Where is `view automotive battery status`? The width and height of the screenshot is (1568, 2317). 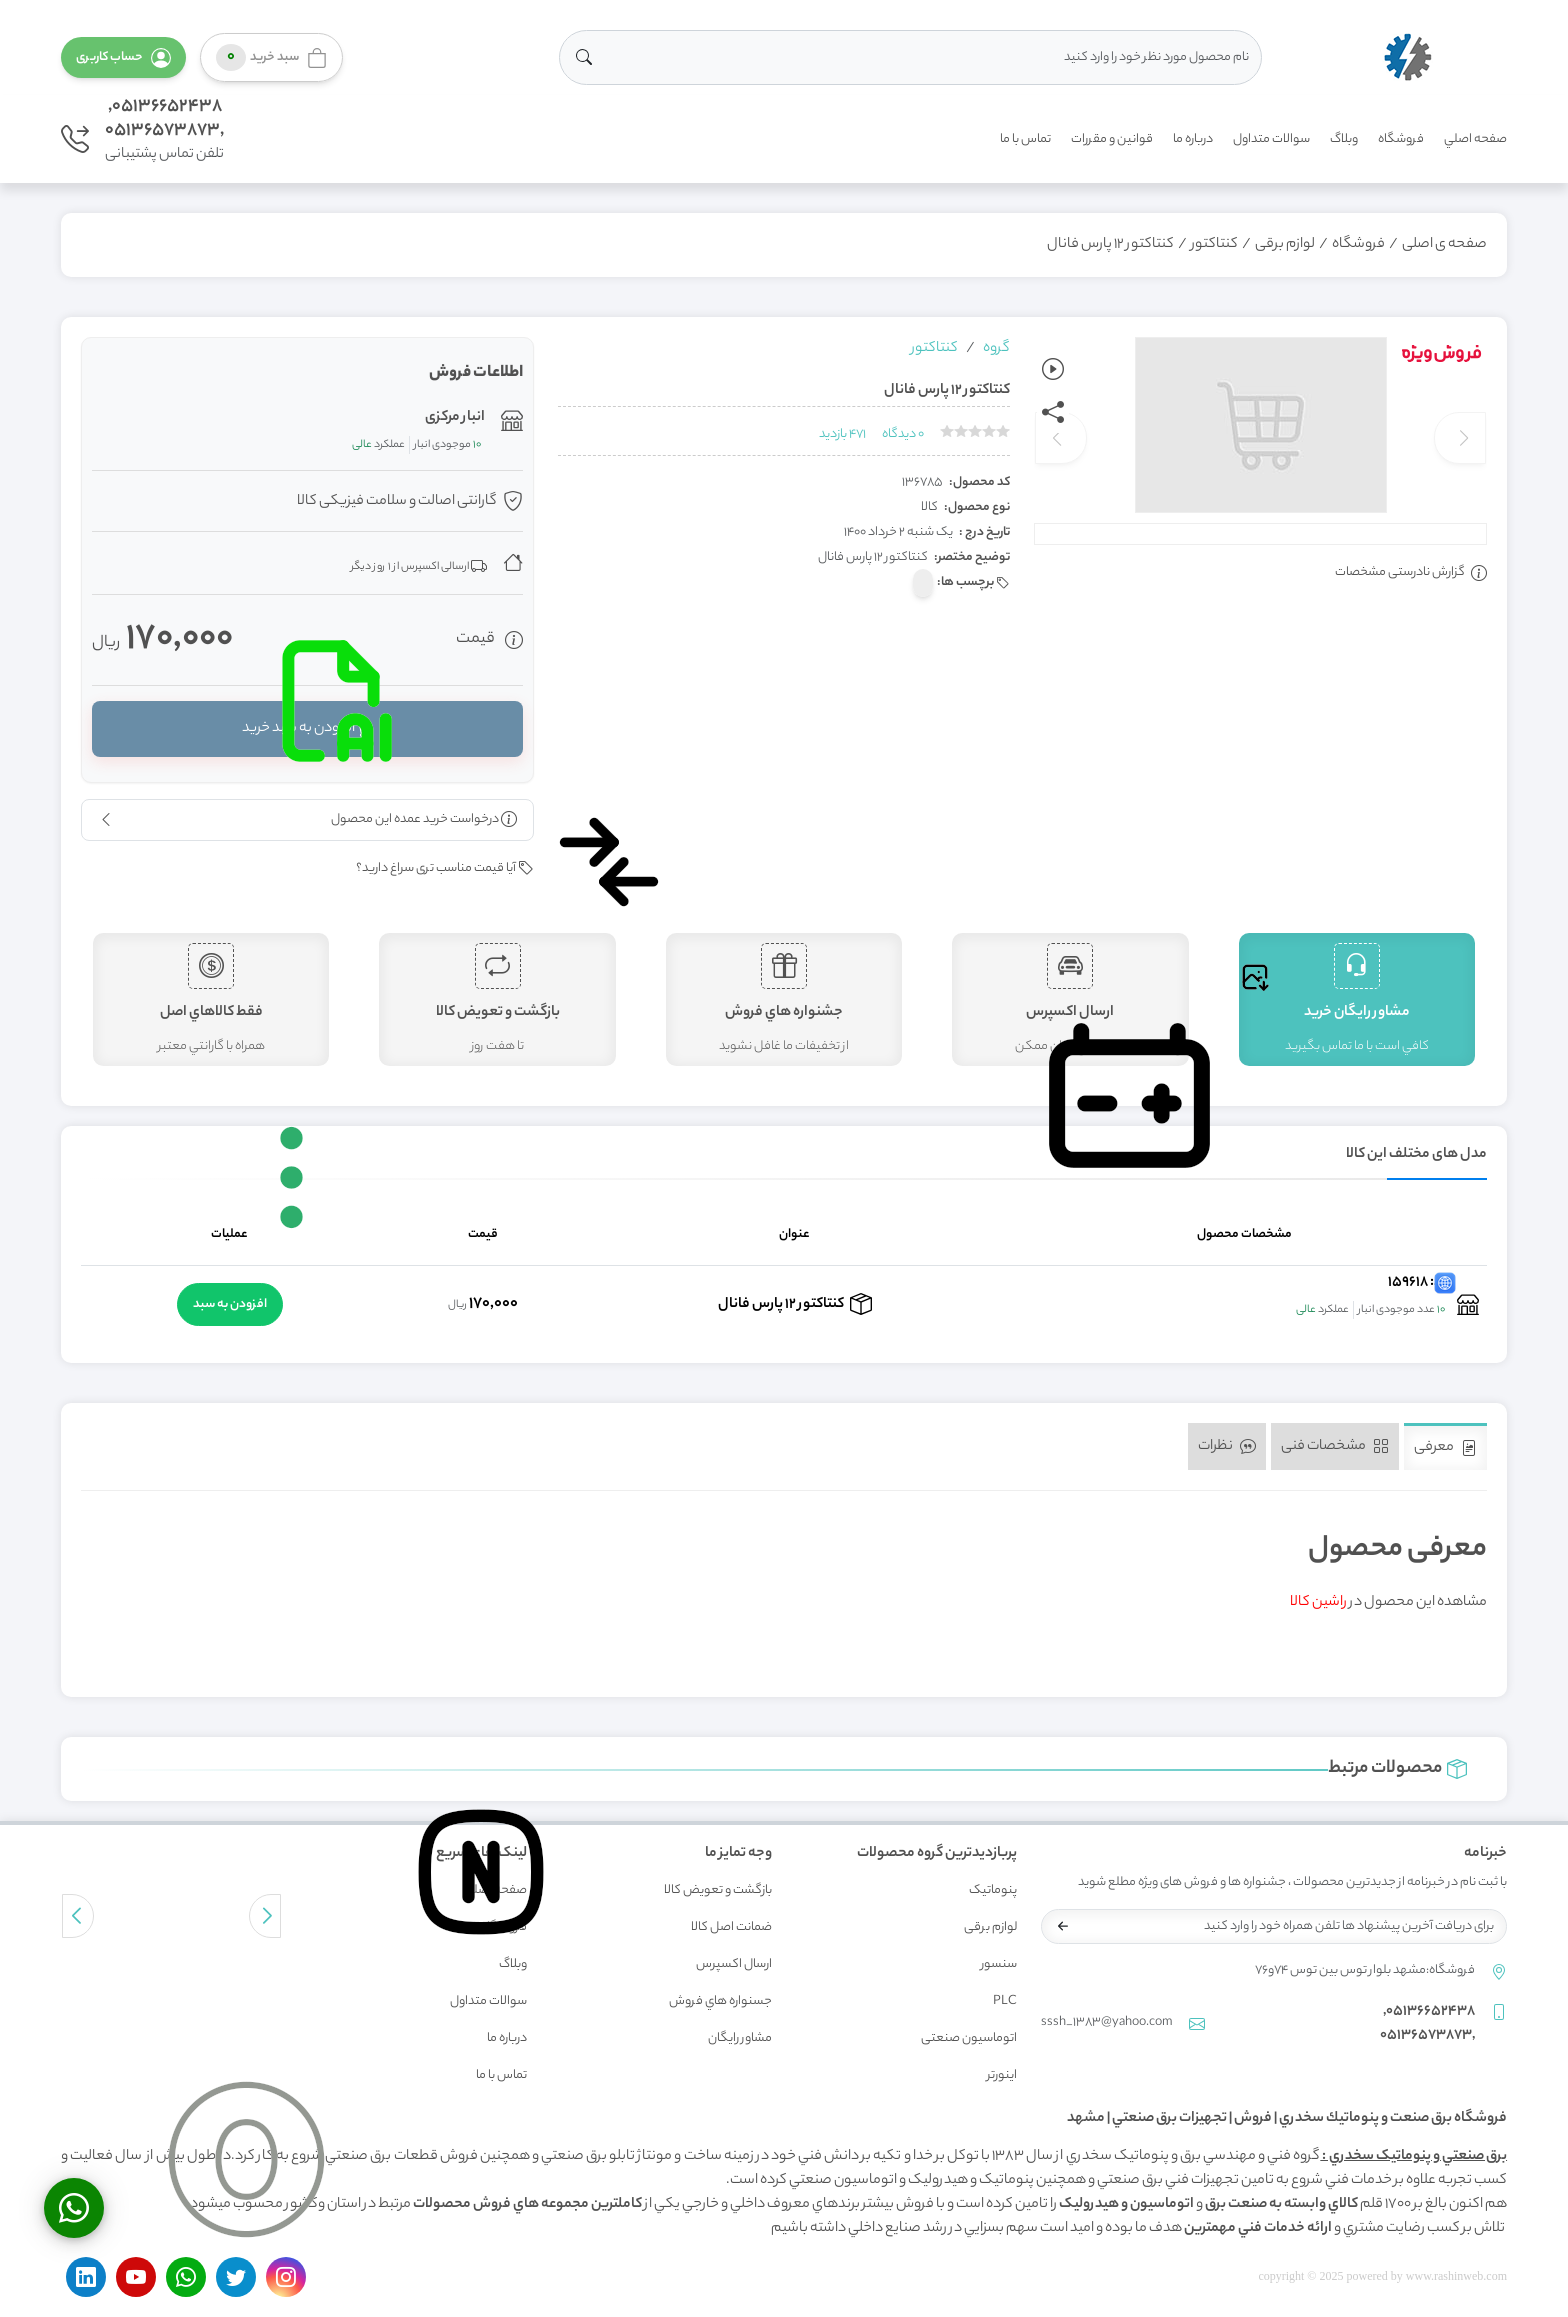
view automotive battery status is located at coordinates (1129, 1103).